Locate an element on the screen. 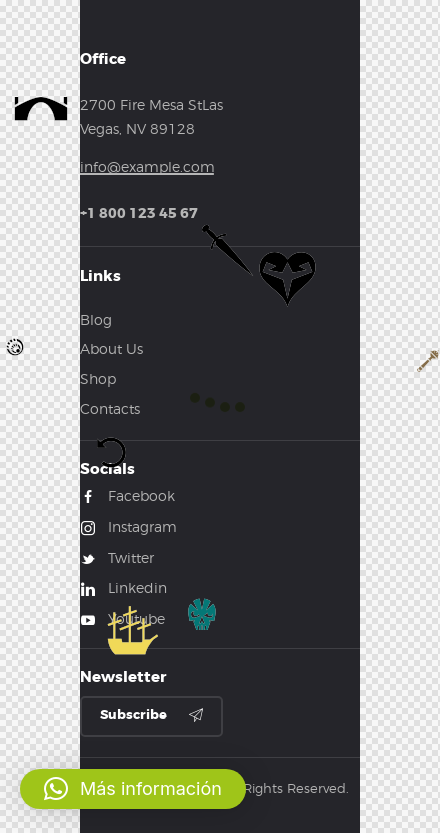 The height and width of the screenshot is (833, 440). build or place a bridge structure is located at coordinates (41, 96).